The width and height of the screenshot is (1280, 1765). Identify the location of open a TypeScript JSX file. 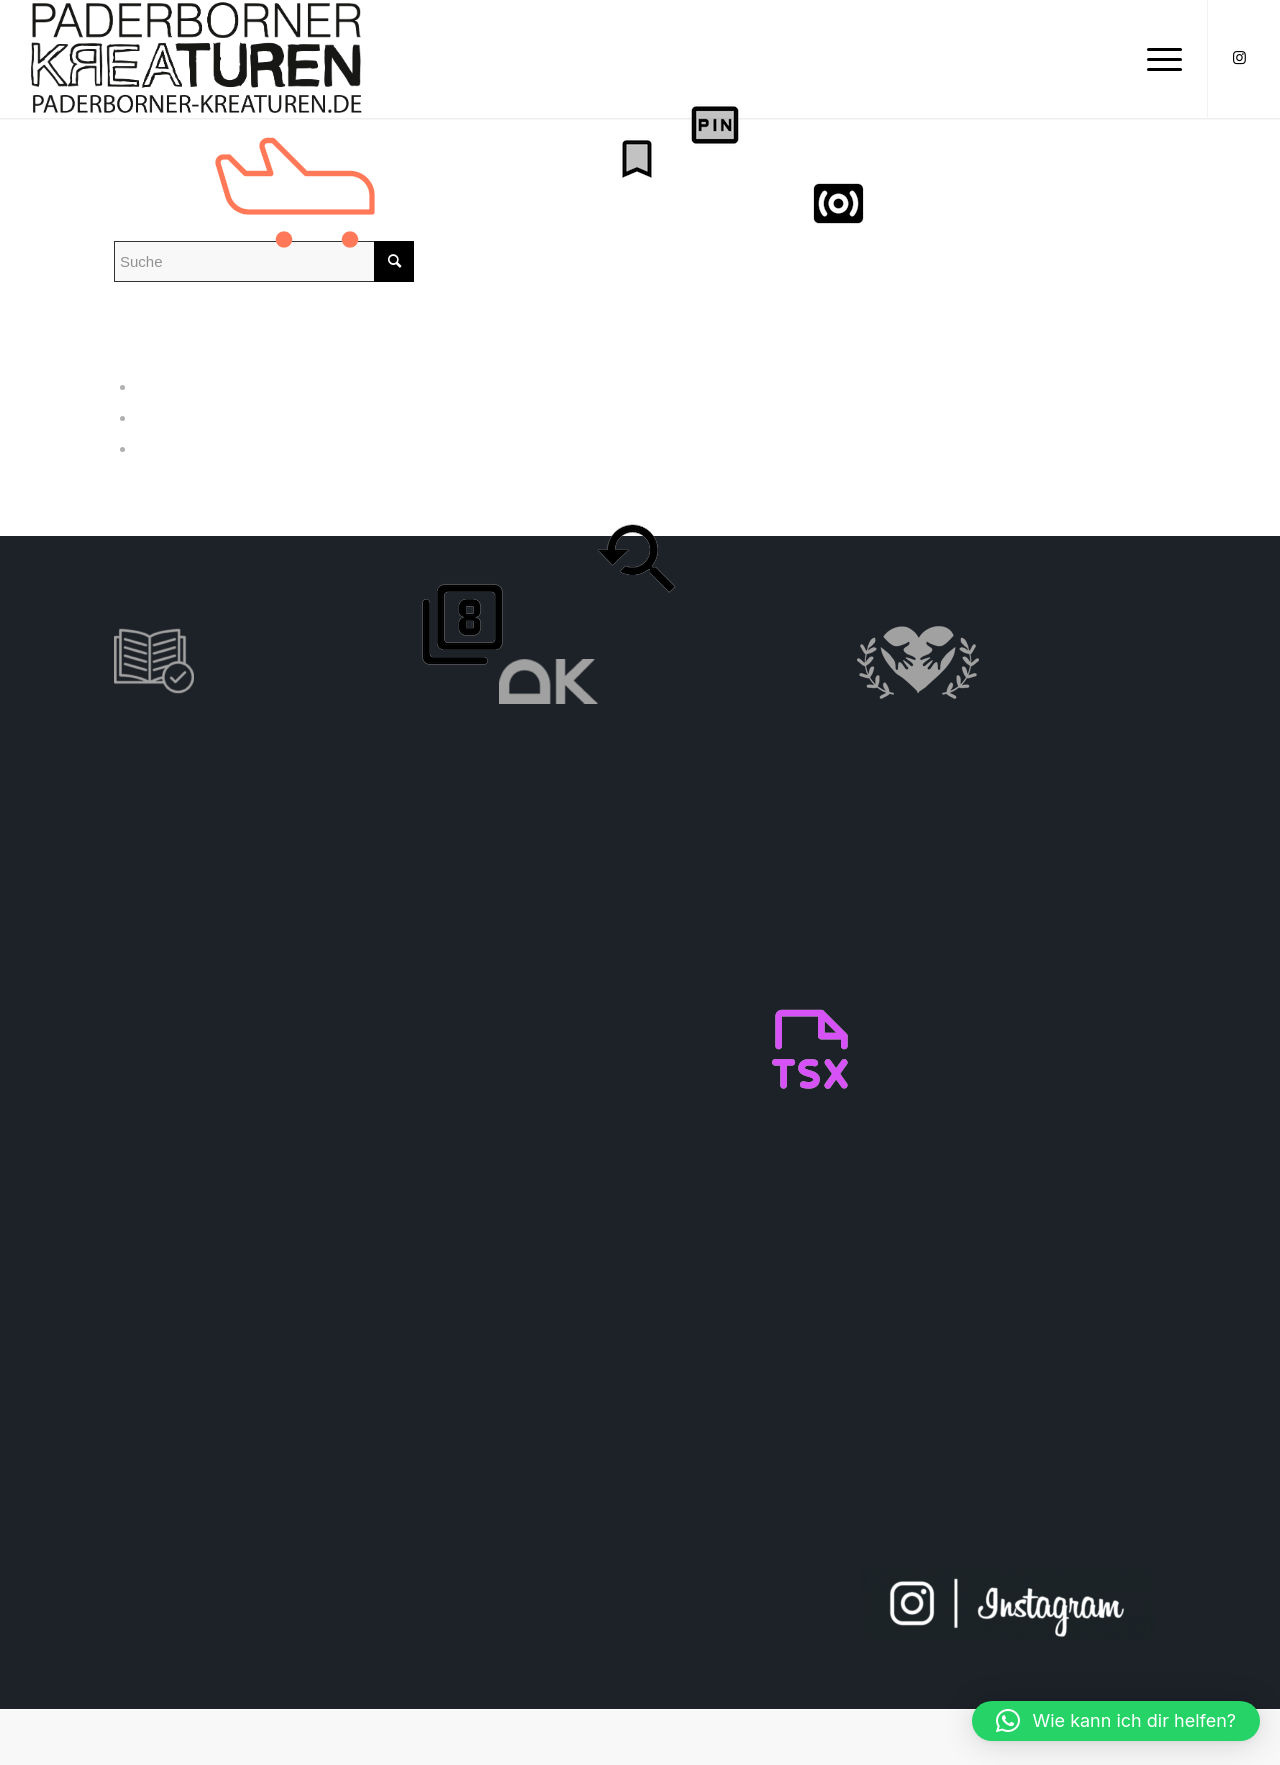
(811, 1052).